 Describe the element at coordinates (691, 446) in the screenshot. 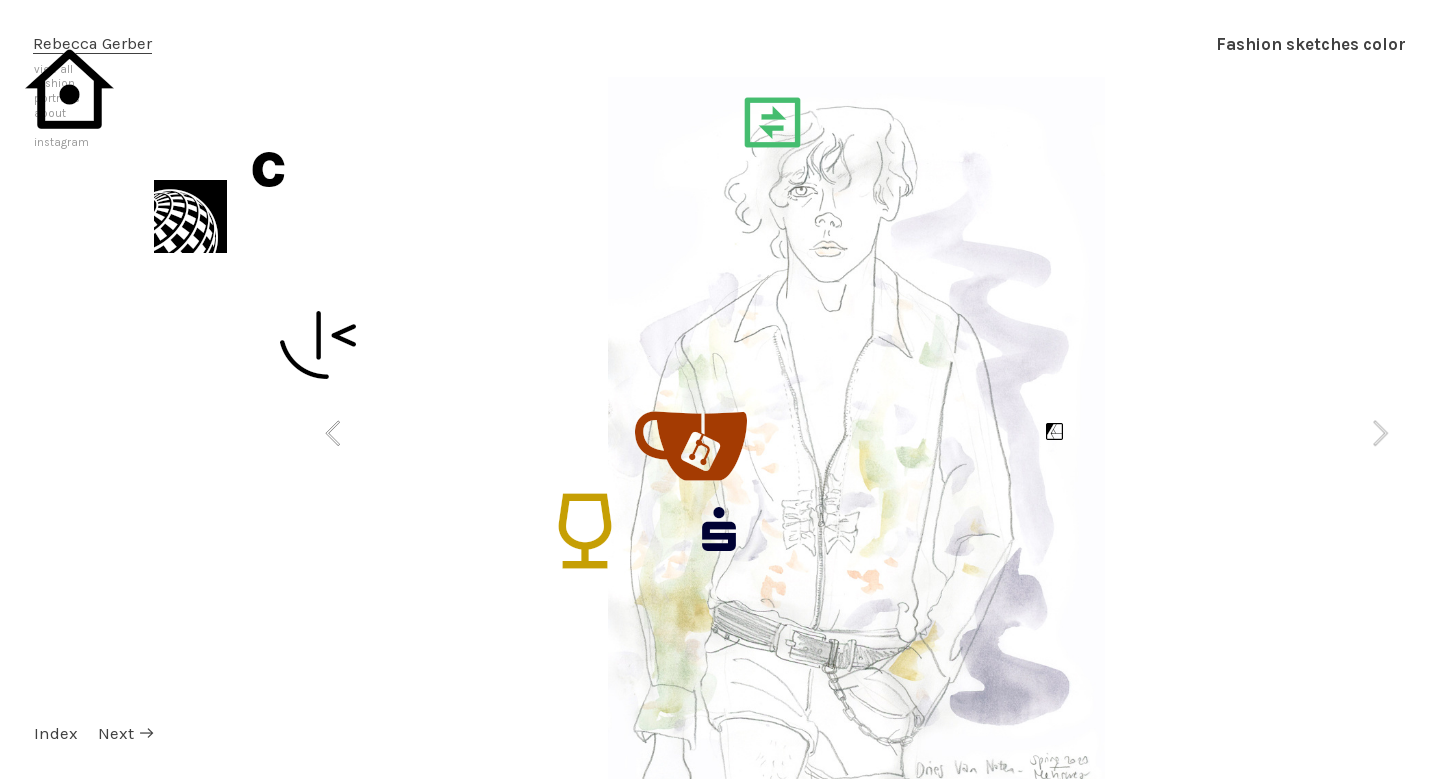

I see `open gitea git repository` at that location.